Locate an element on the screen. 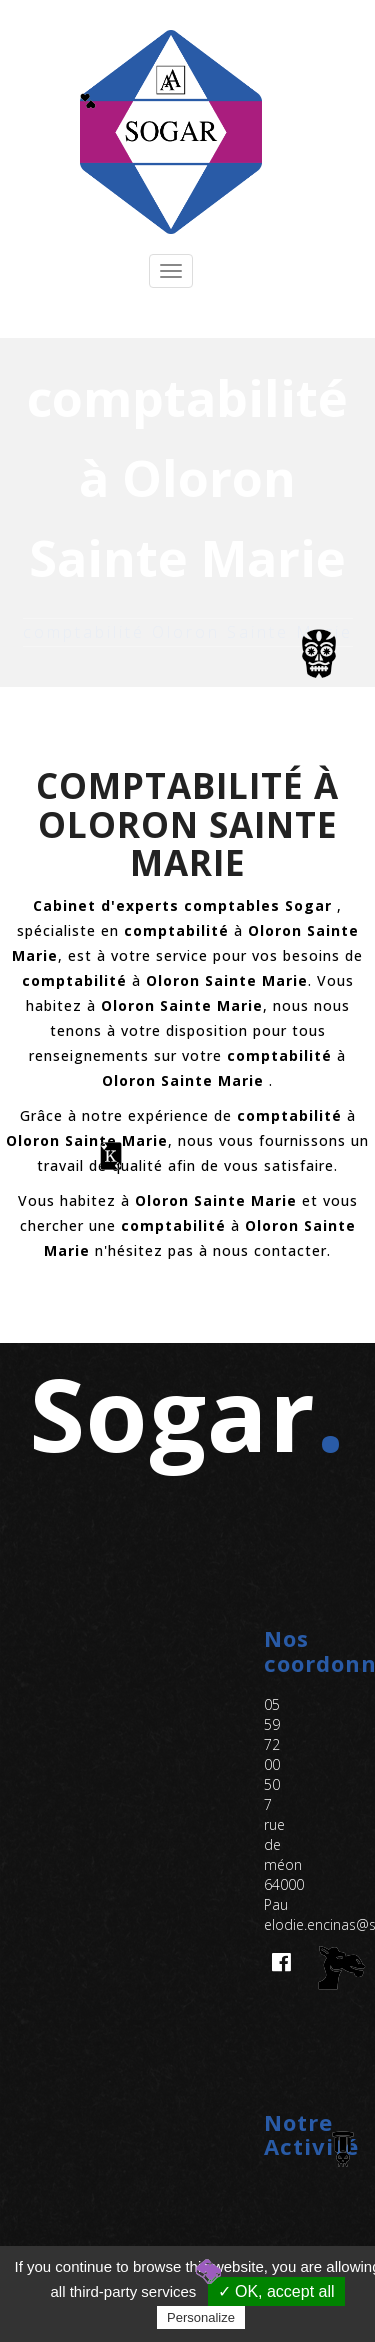 The image size is (375, 2342). achievement unlocked for defeating enemies is located at coordinates (343, 2149).